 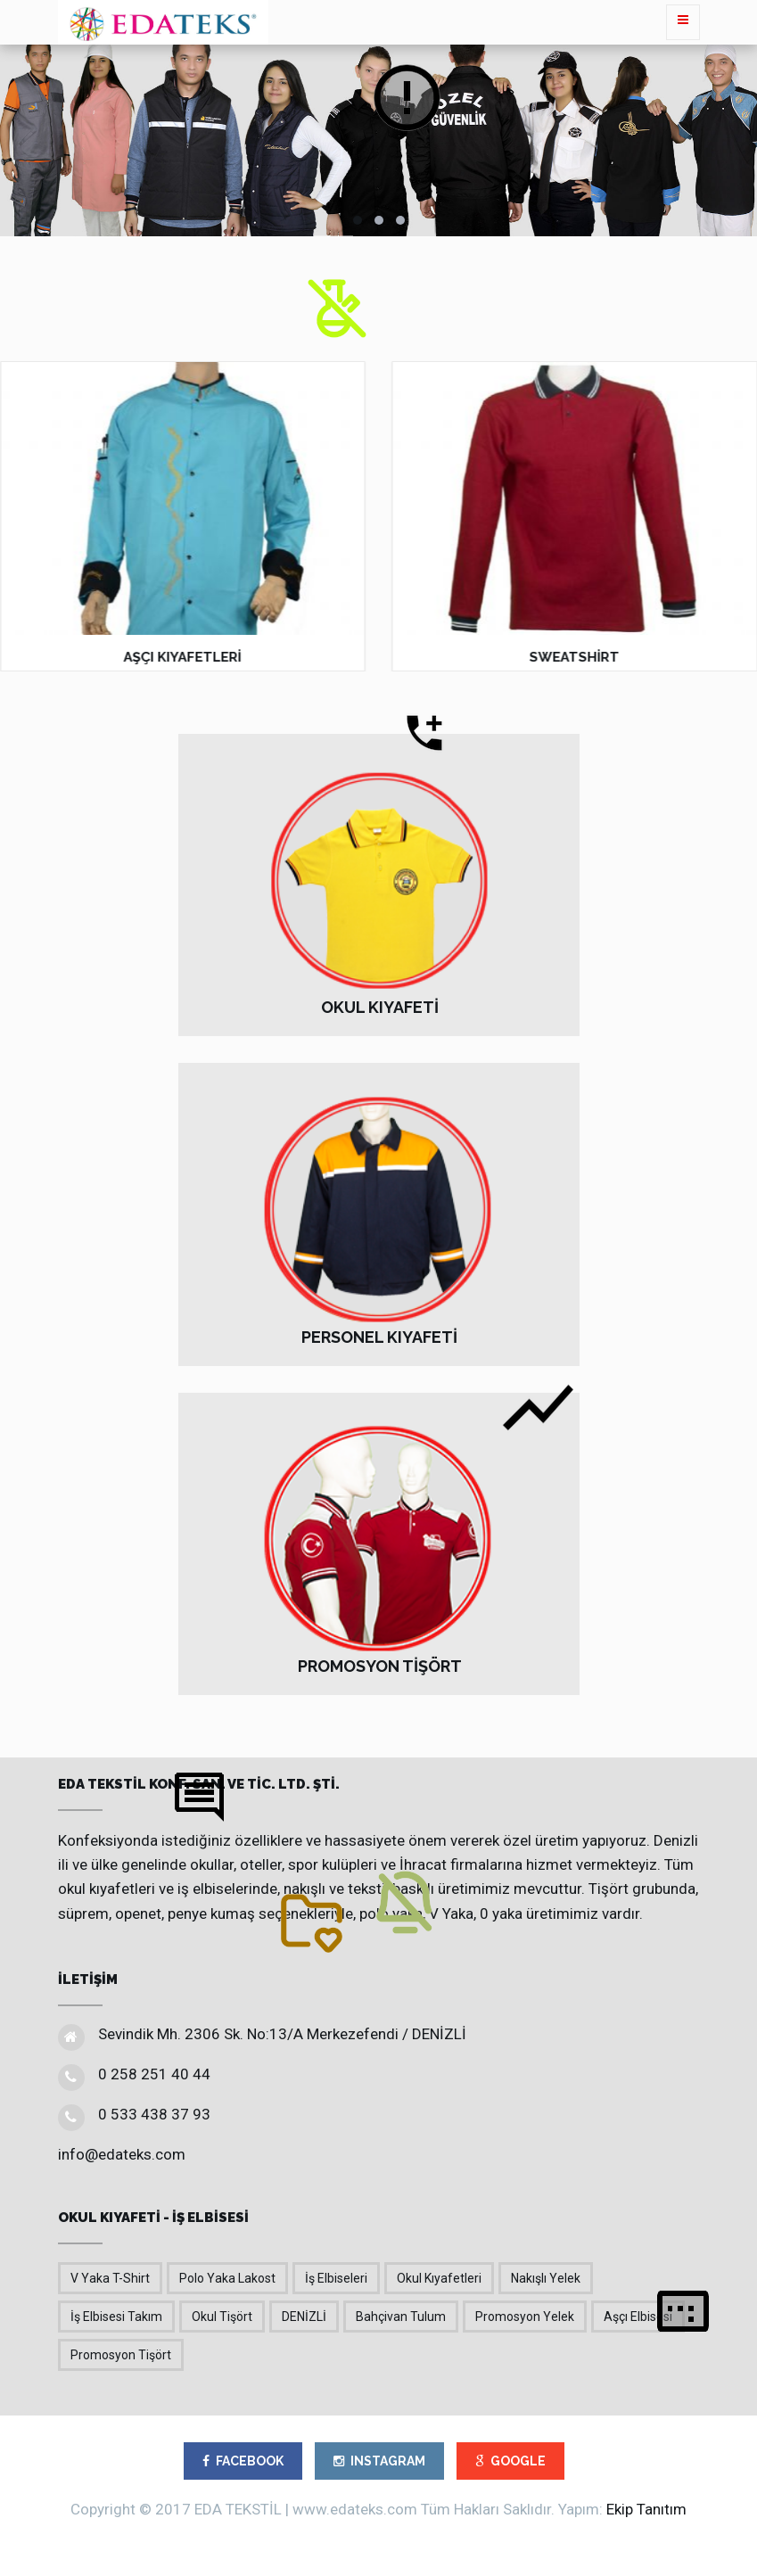 I want to click on add a new contact to your phone, so click(x=424, y=733).